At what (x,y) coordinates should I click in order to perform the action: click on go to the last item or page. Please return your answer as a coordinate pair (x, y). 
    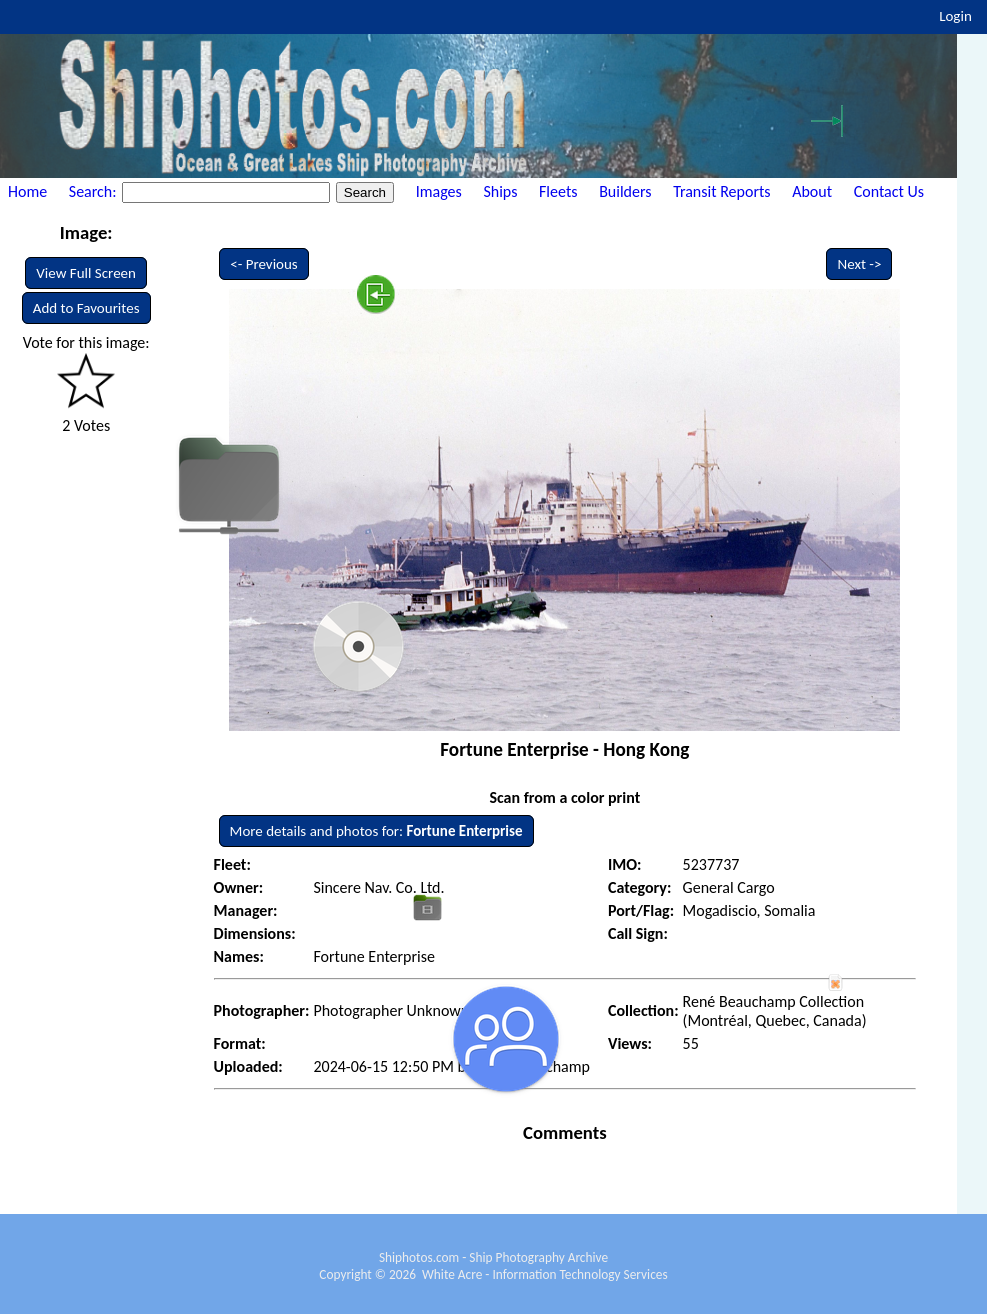
    Looking at the image, I should click on (827, 121).